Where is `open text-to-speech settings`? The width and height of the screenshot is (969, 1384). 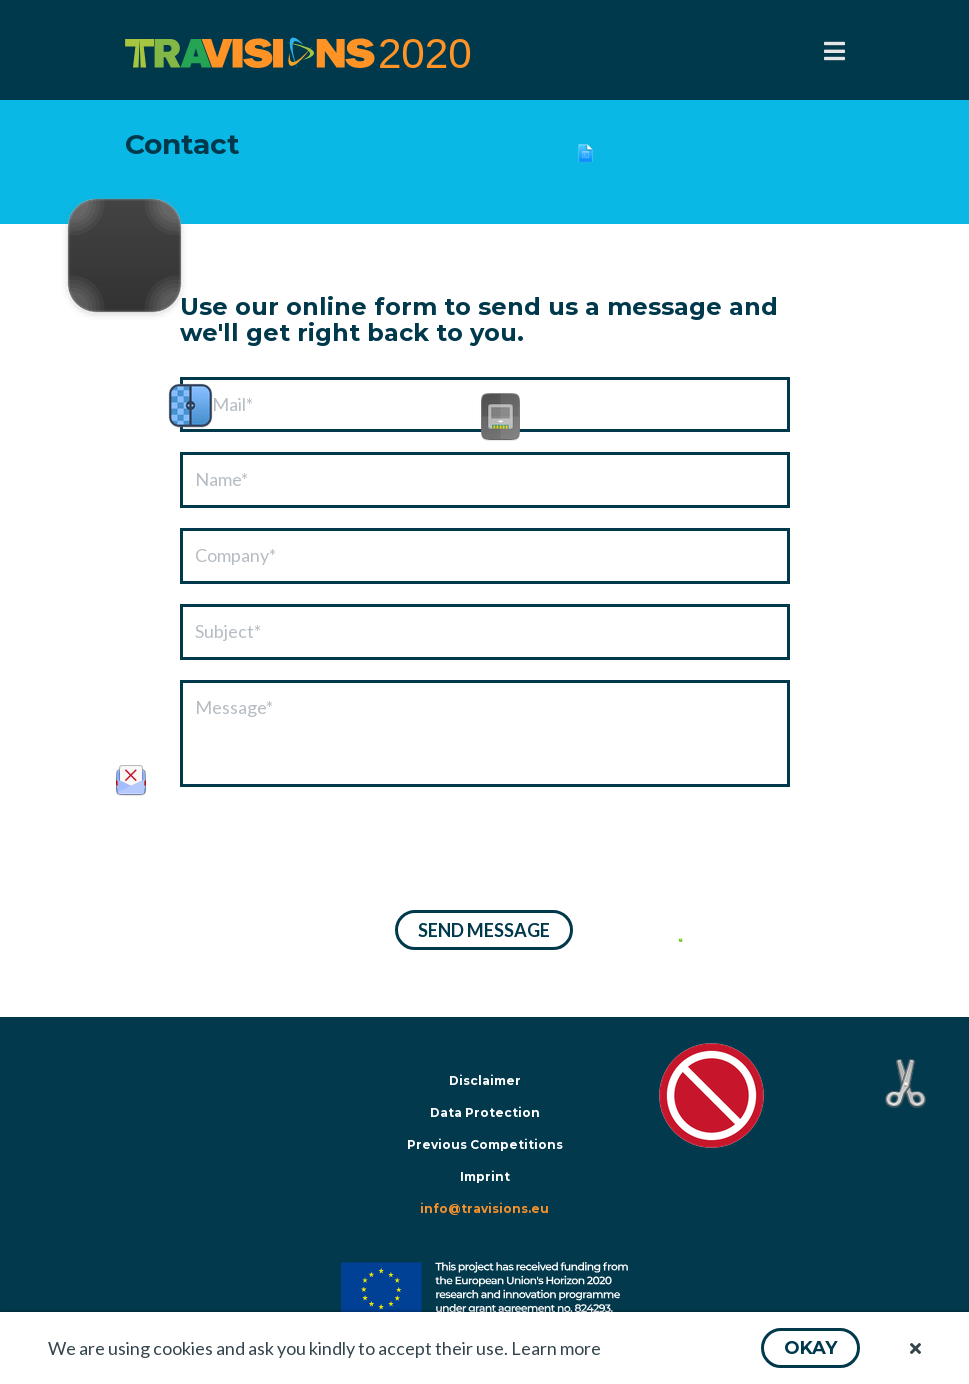 open text-to-speech settings is located at coordinates (658, 910).